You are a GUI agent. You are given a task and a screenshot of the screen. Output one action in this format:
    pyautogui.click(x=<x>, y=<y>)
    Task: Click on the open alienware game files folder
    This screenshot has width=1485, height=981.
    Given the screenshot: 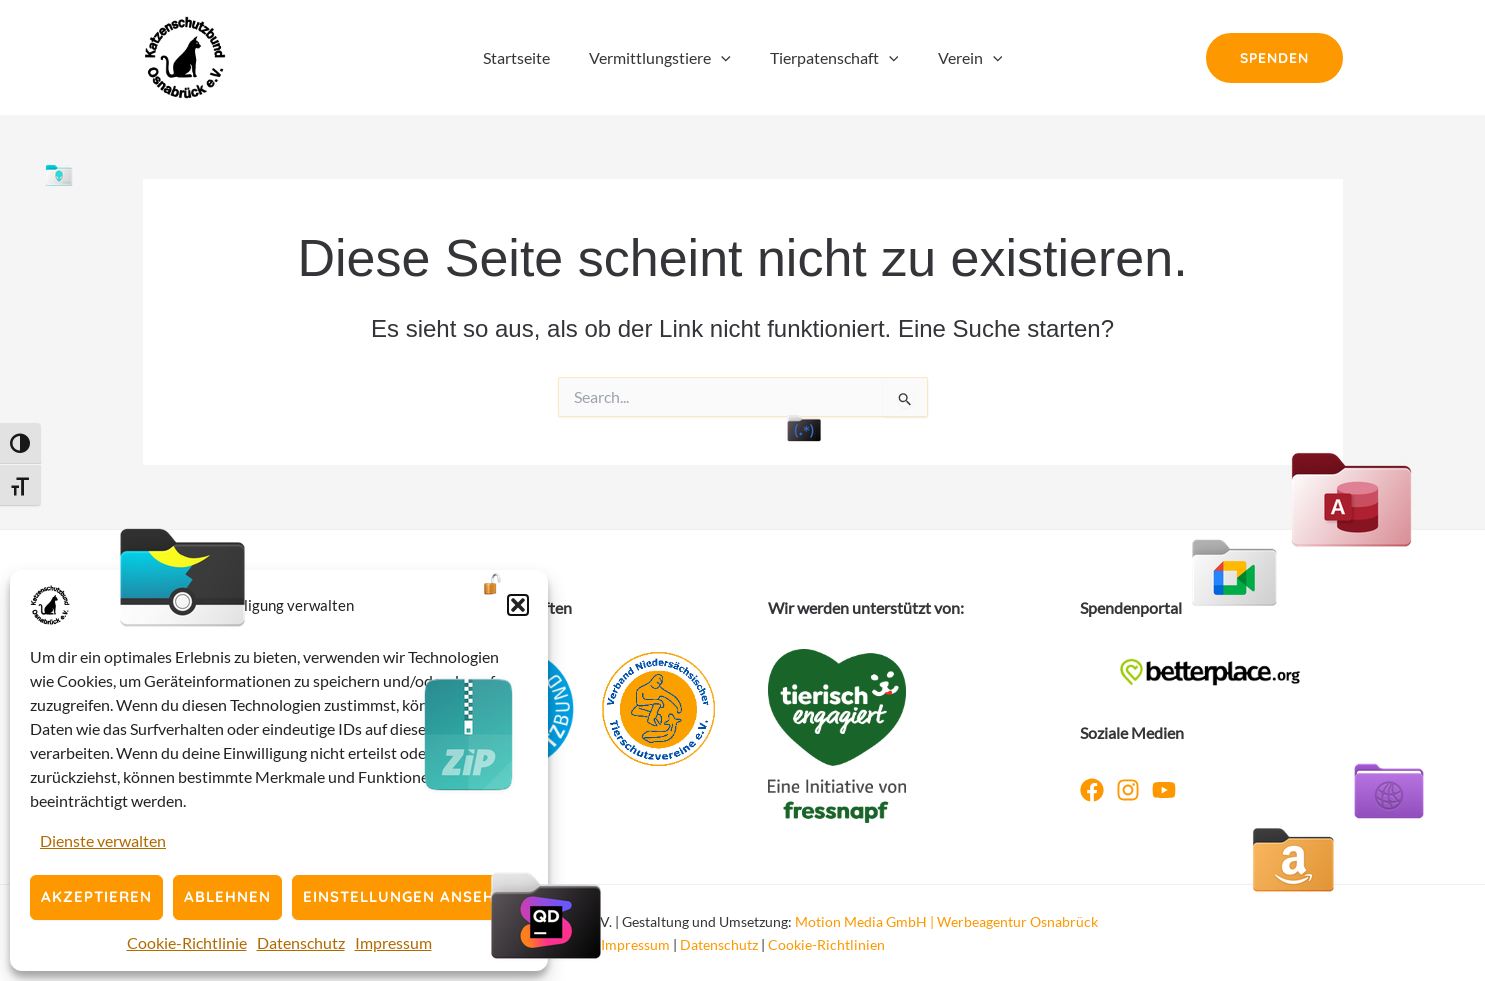 What is the action you would take?
    pyautogui.click(x=59, y=176)
    